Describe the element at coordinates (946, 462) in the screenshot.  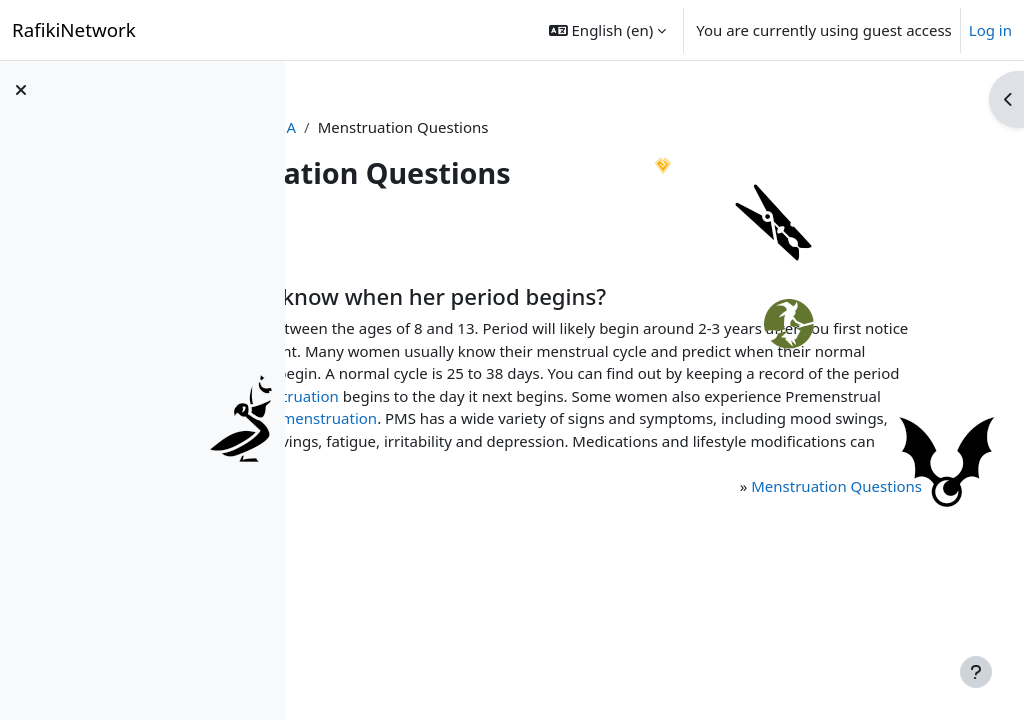
I see `bat-themed game faction or guild emblem` at that location.